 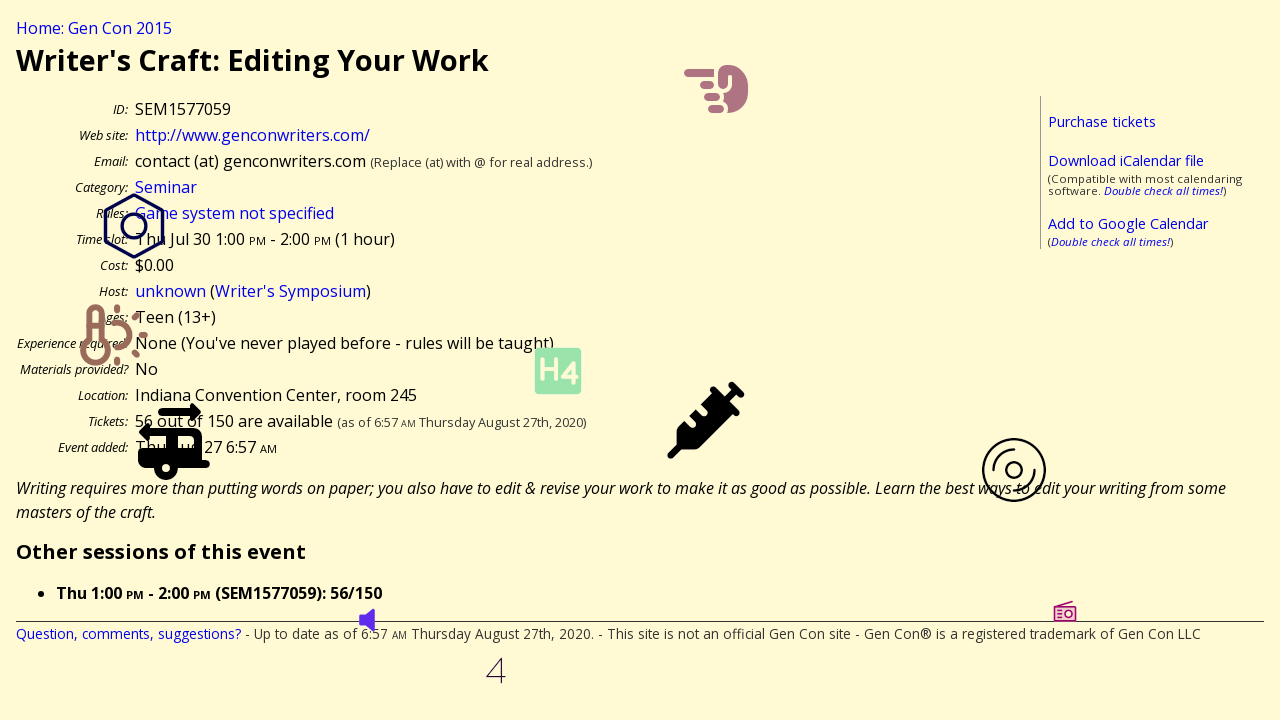 I want to click on access music or audio library, so click(x=1014, y=470).